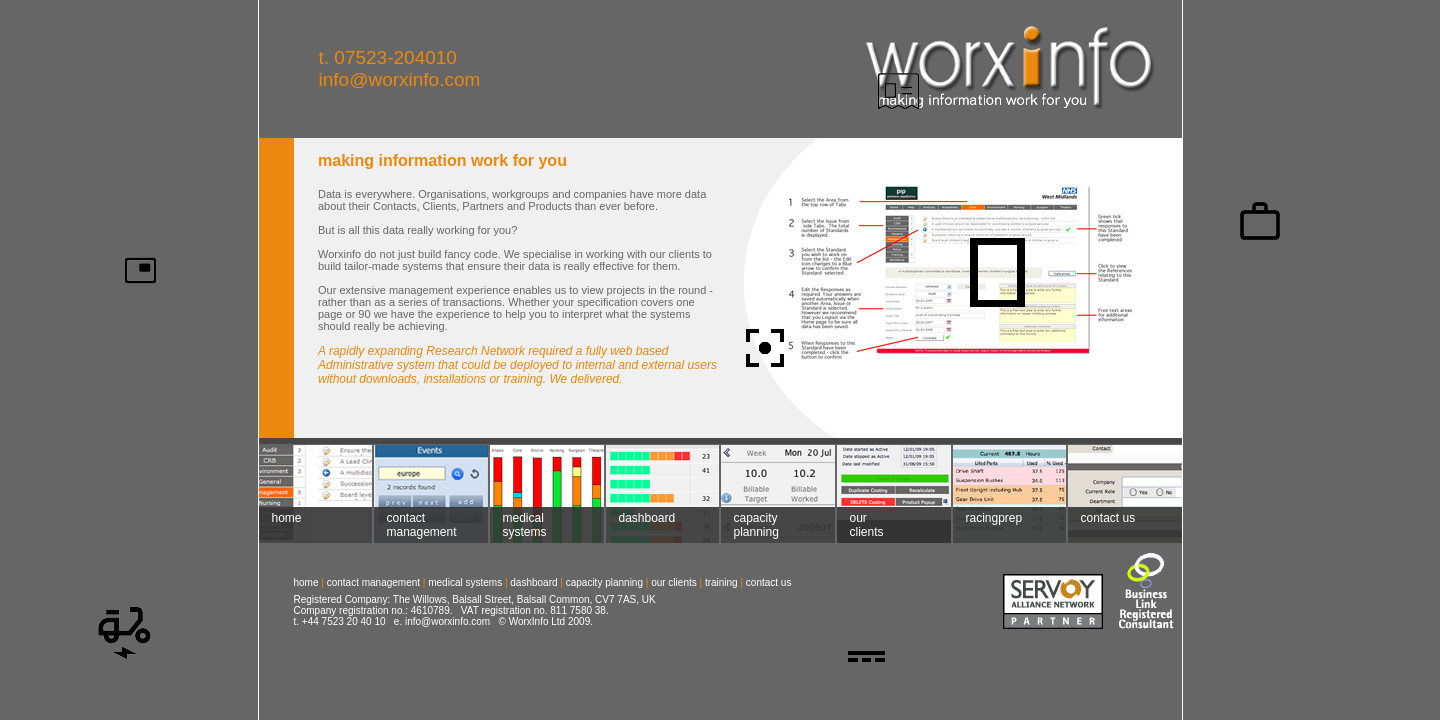 This screenshot has height=720, width=1440. What do you see at coordinates (124, 630) in the screenshot?
I see `select electric moped as transportation mode` at bounding box center [124, 630].